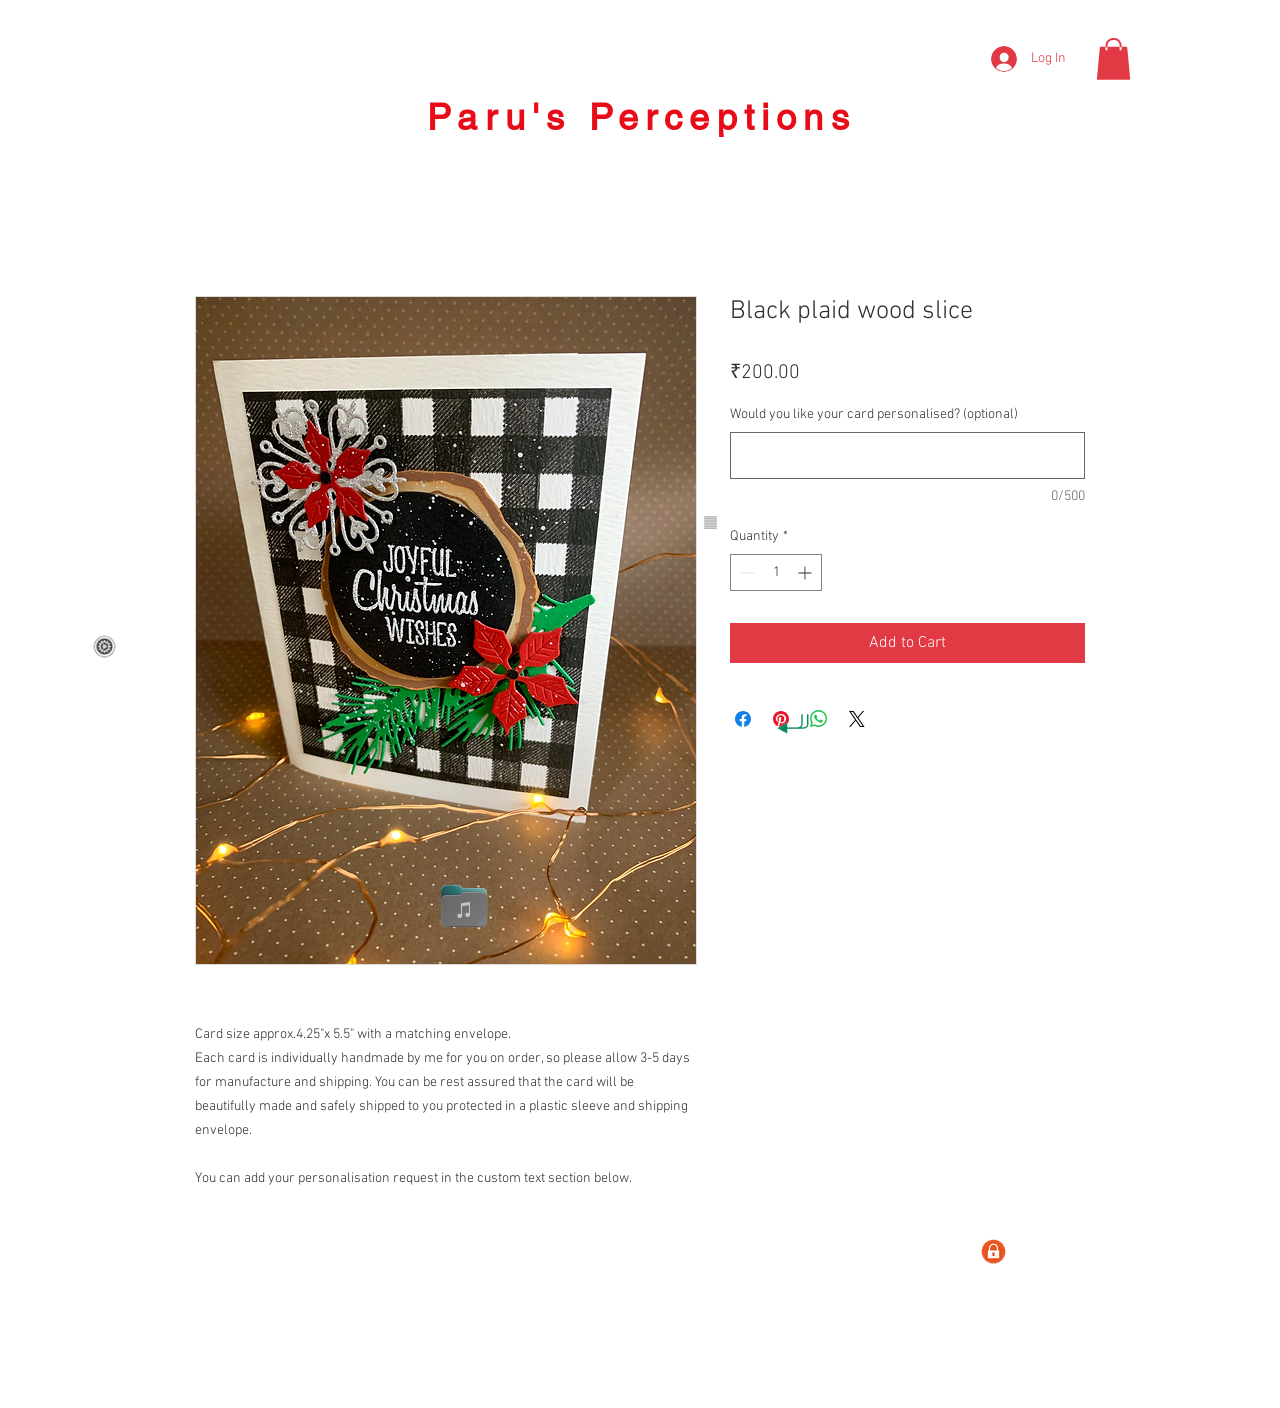  Describe the element at coordinates (104, 646) in the screenshot. I see `view file properties and settings` at that location.